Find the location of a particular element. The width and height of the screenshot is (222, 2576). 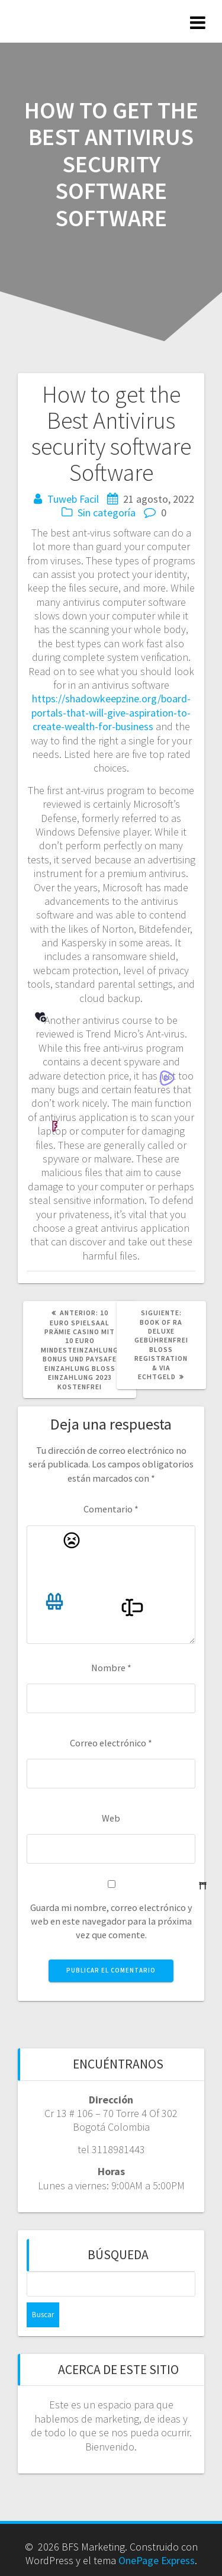

tap to enter text in this field is located at coordinates (132, 1607).